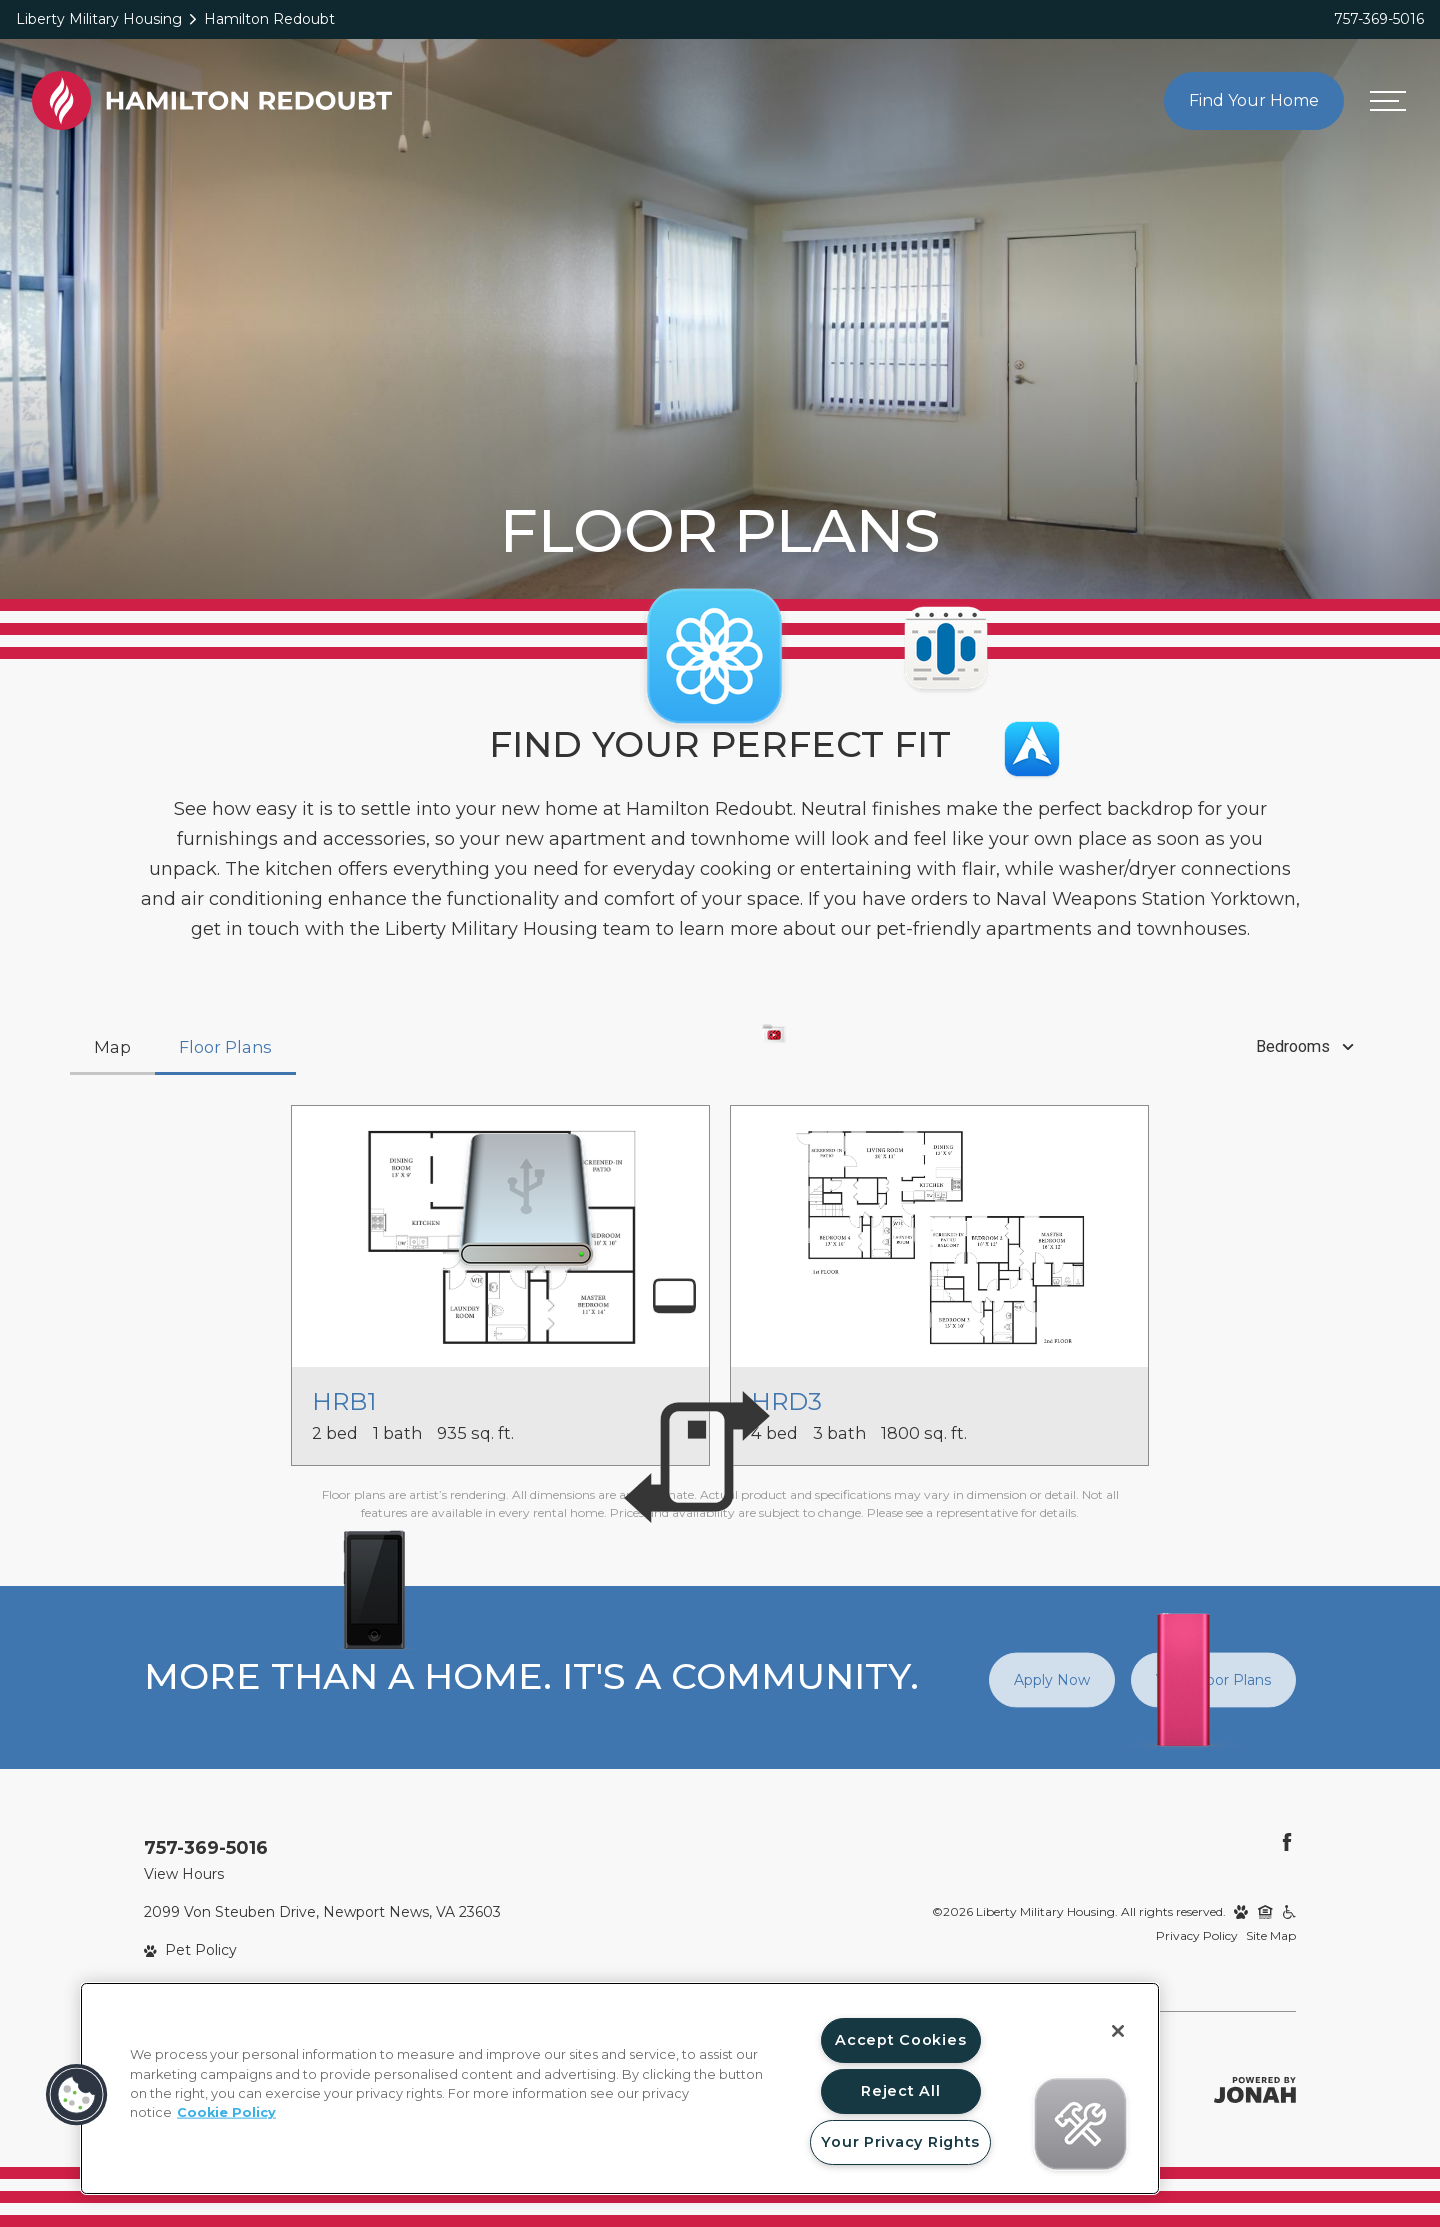  What do you see at coordinates (1032, 749) in the screenshot?
I see `launch arch linux application` at bounding box center [1032, 749].